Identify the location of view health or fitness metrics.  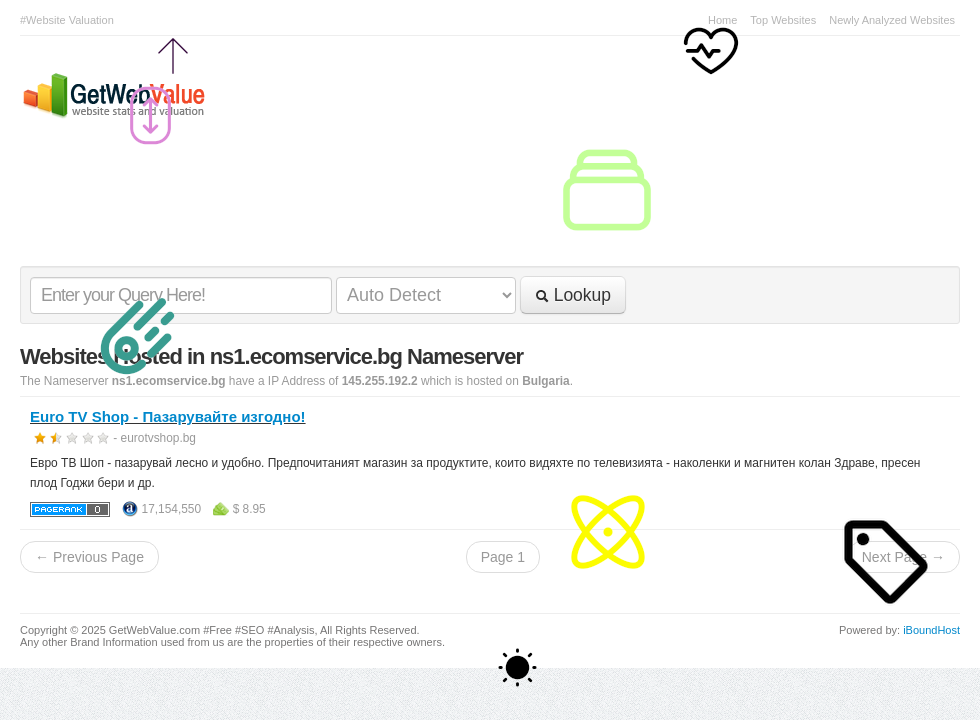
(711, 49).